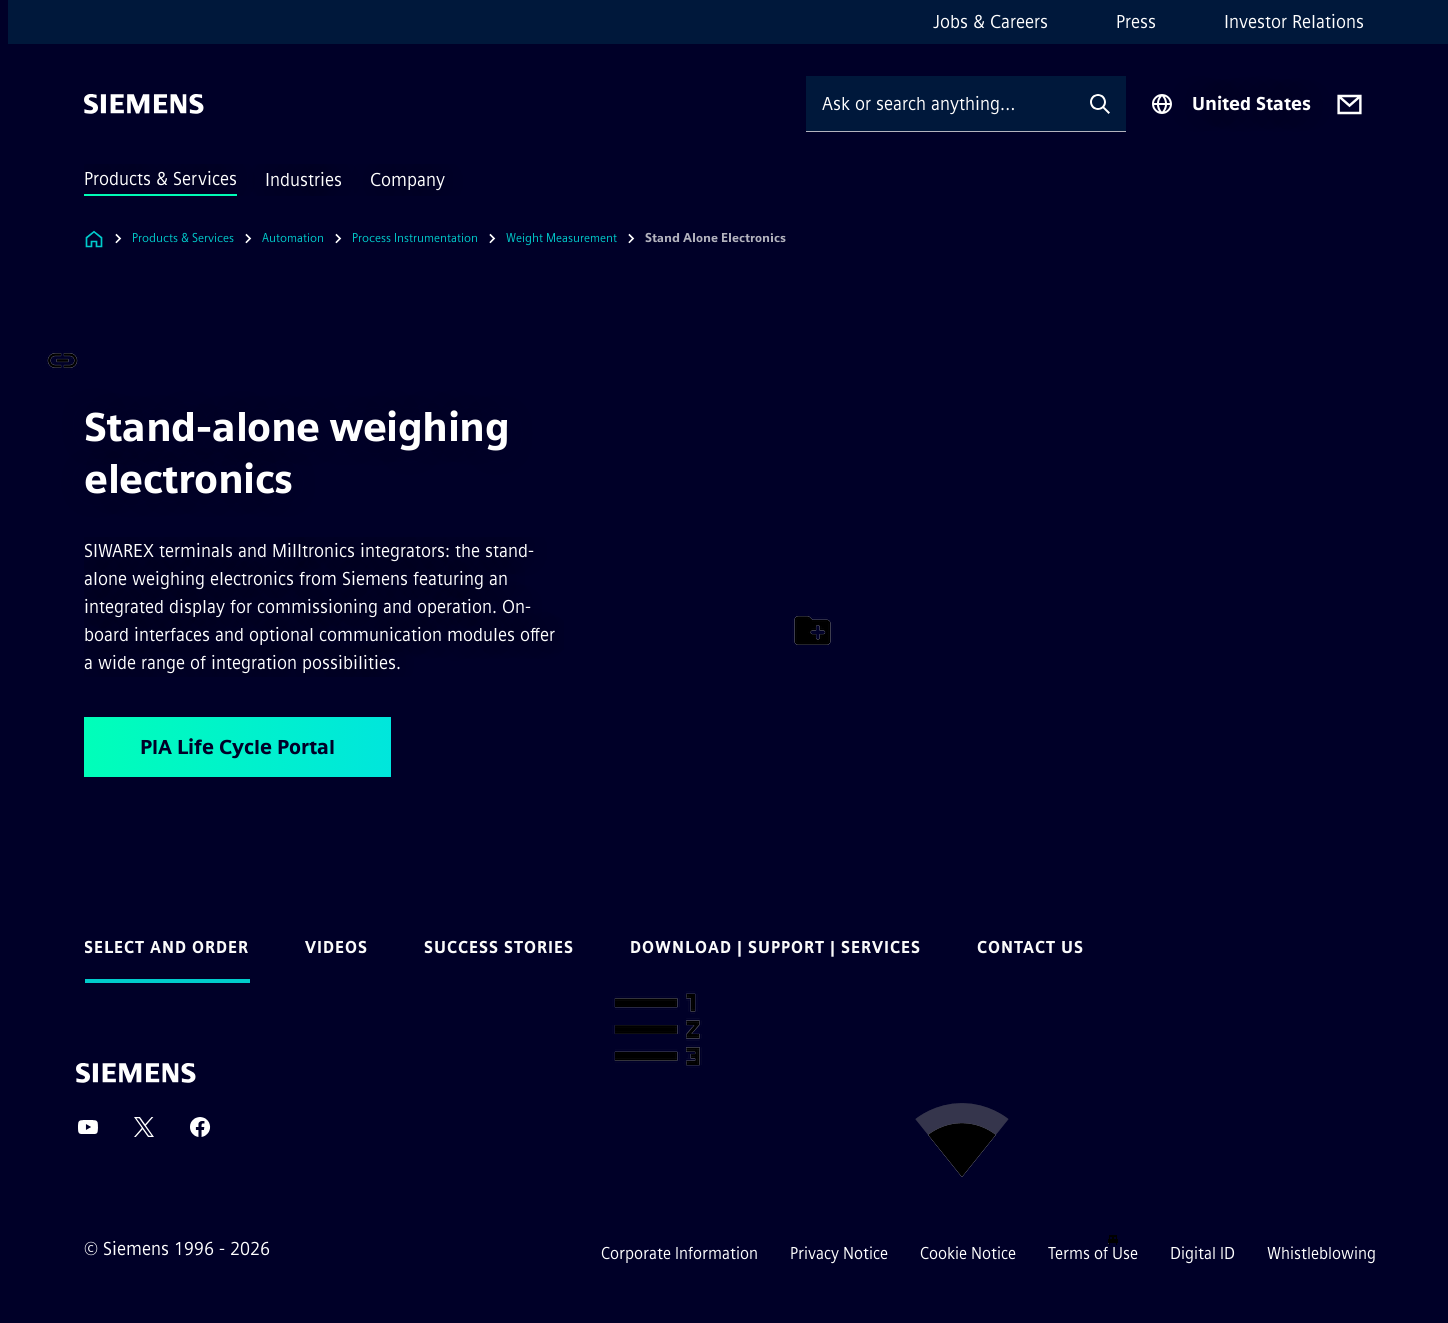  What do you see at coordinates (962, 1139) in the screenshot?
I see `indicates moderate wifi signal strength` at bounding box center [962, 1139].